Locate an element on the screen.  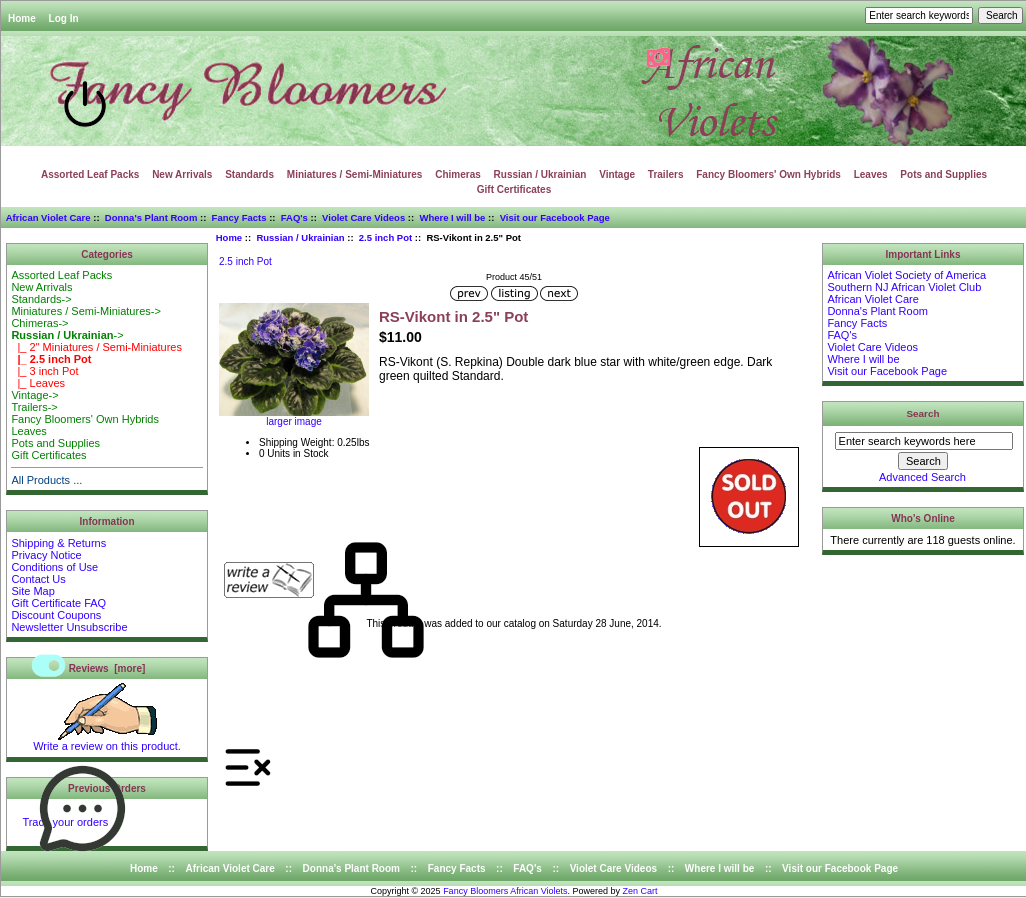
turn device on or off is located at coordinates (85, 104).